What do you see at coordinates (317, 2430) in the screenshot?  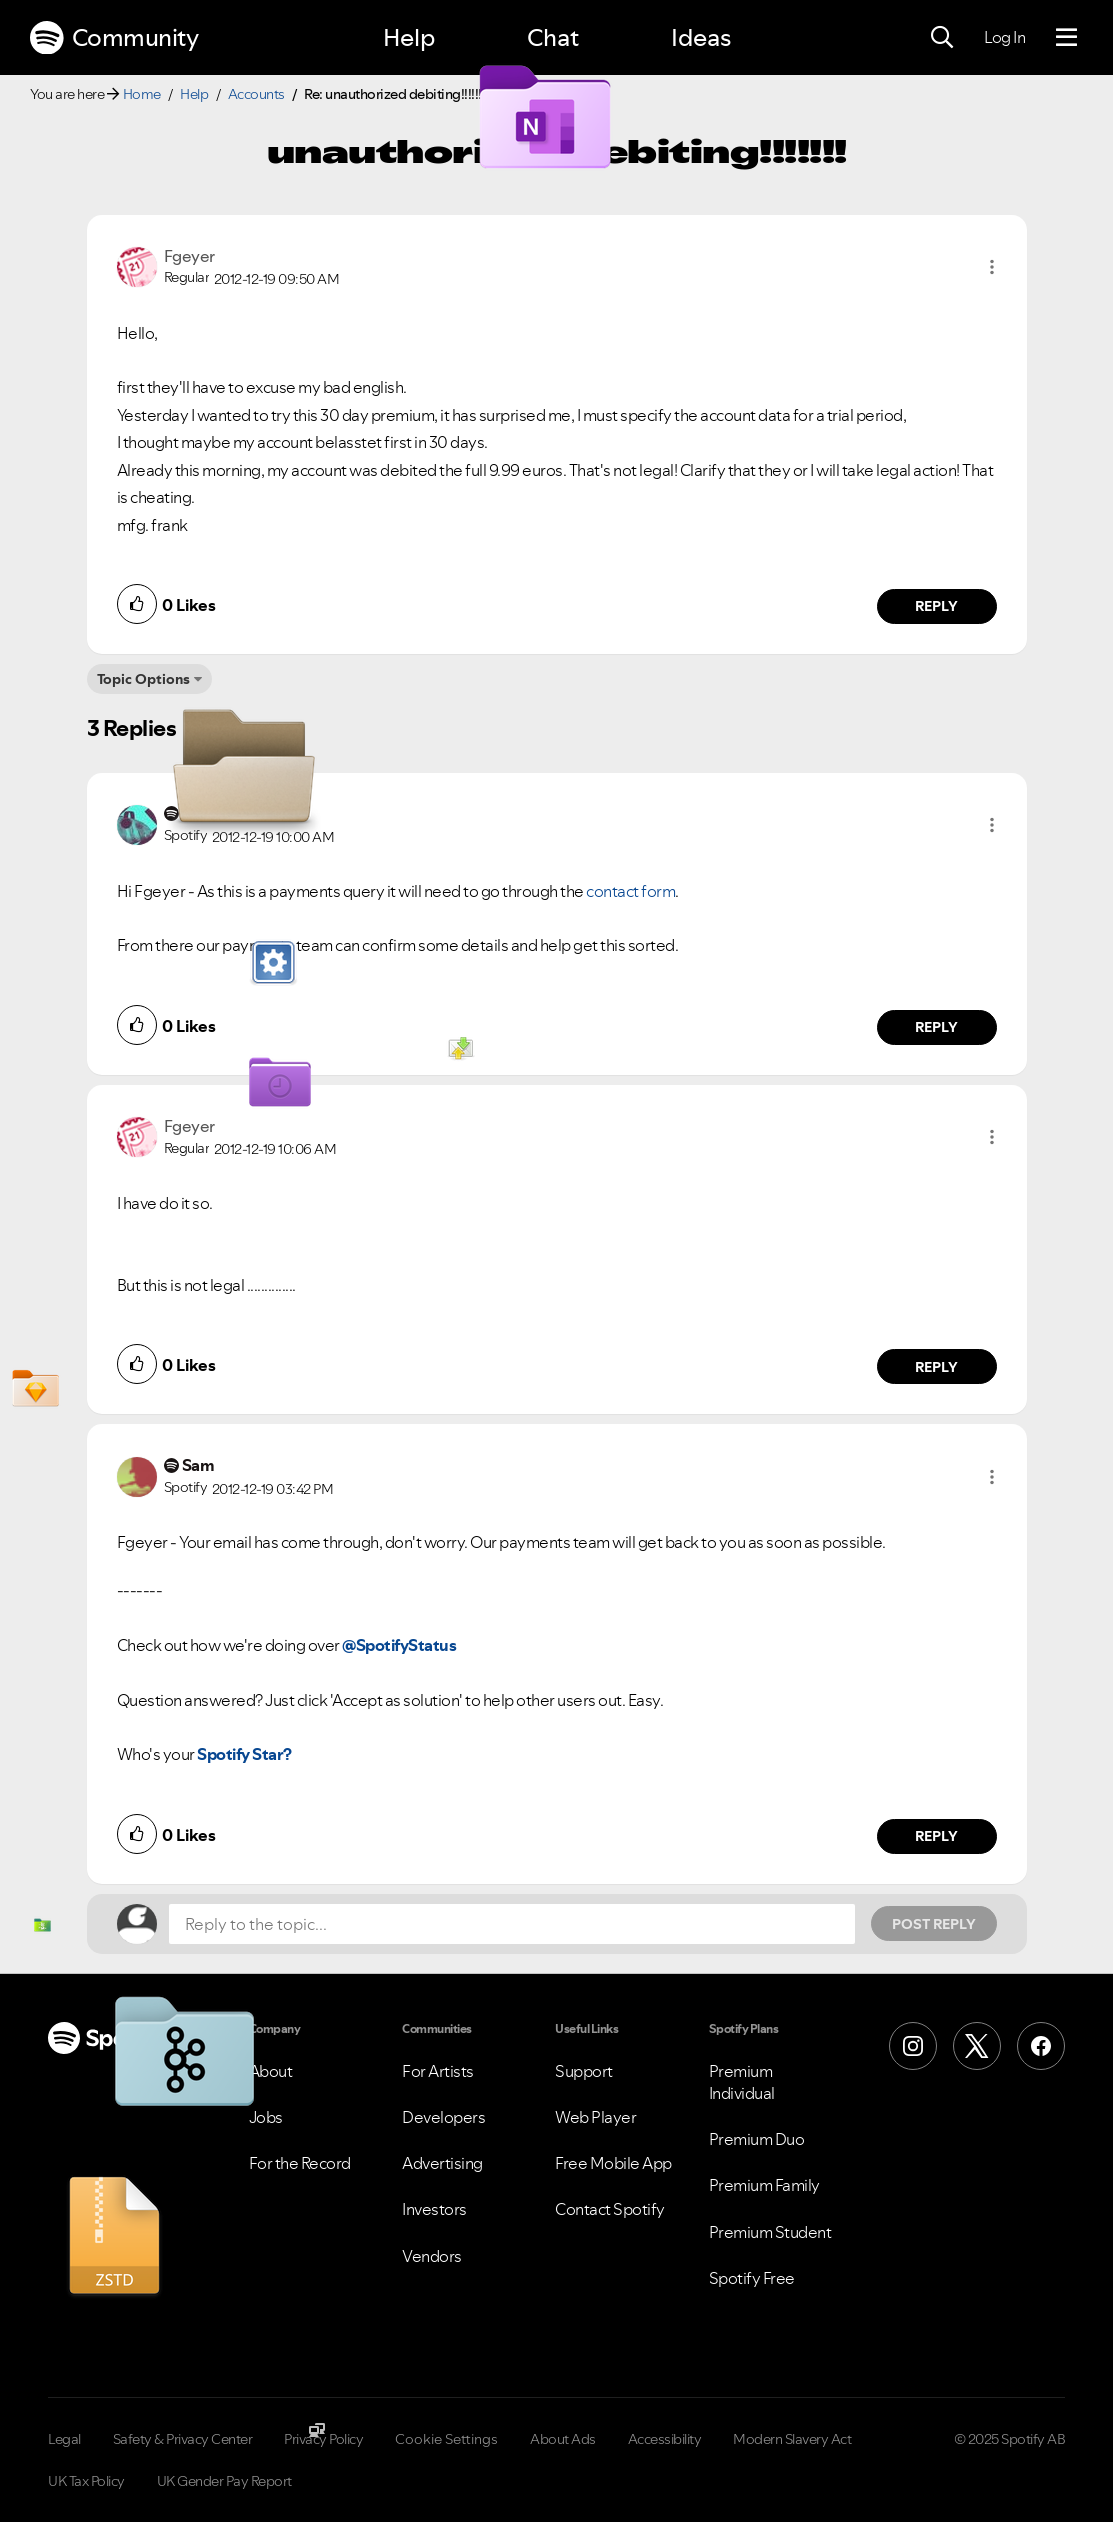 I see `access network preferences and settings` at bounding box center [317, 2430].